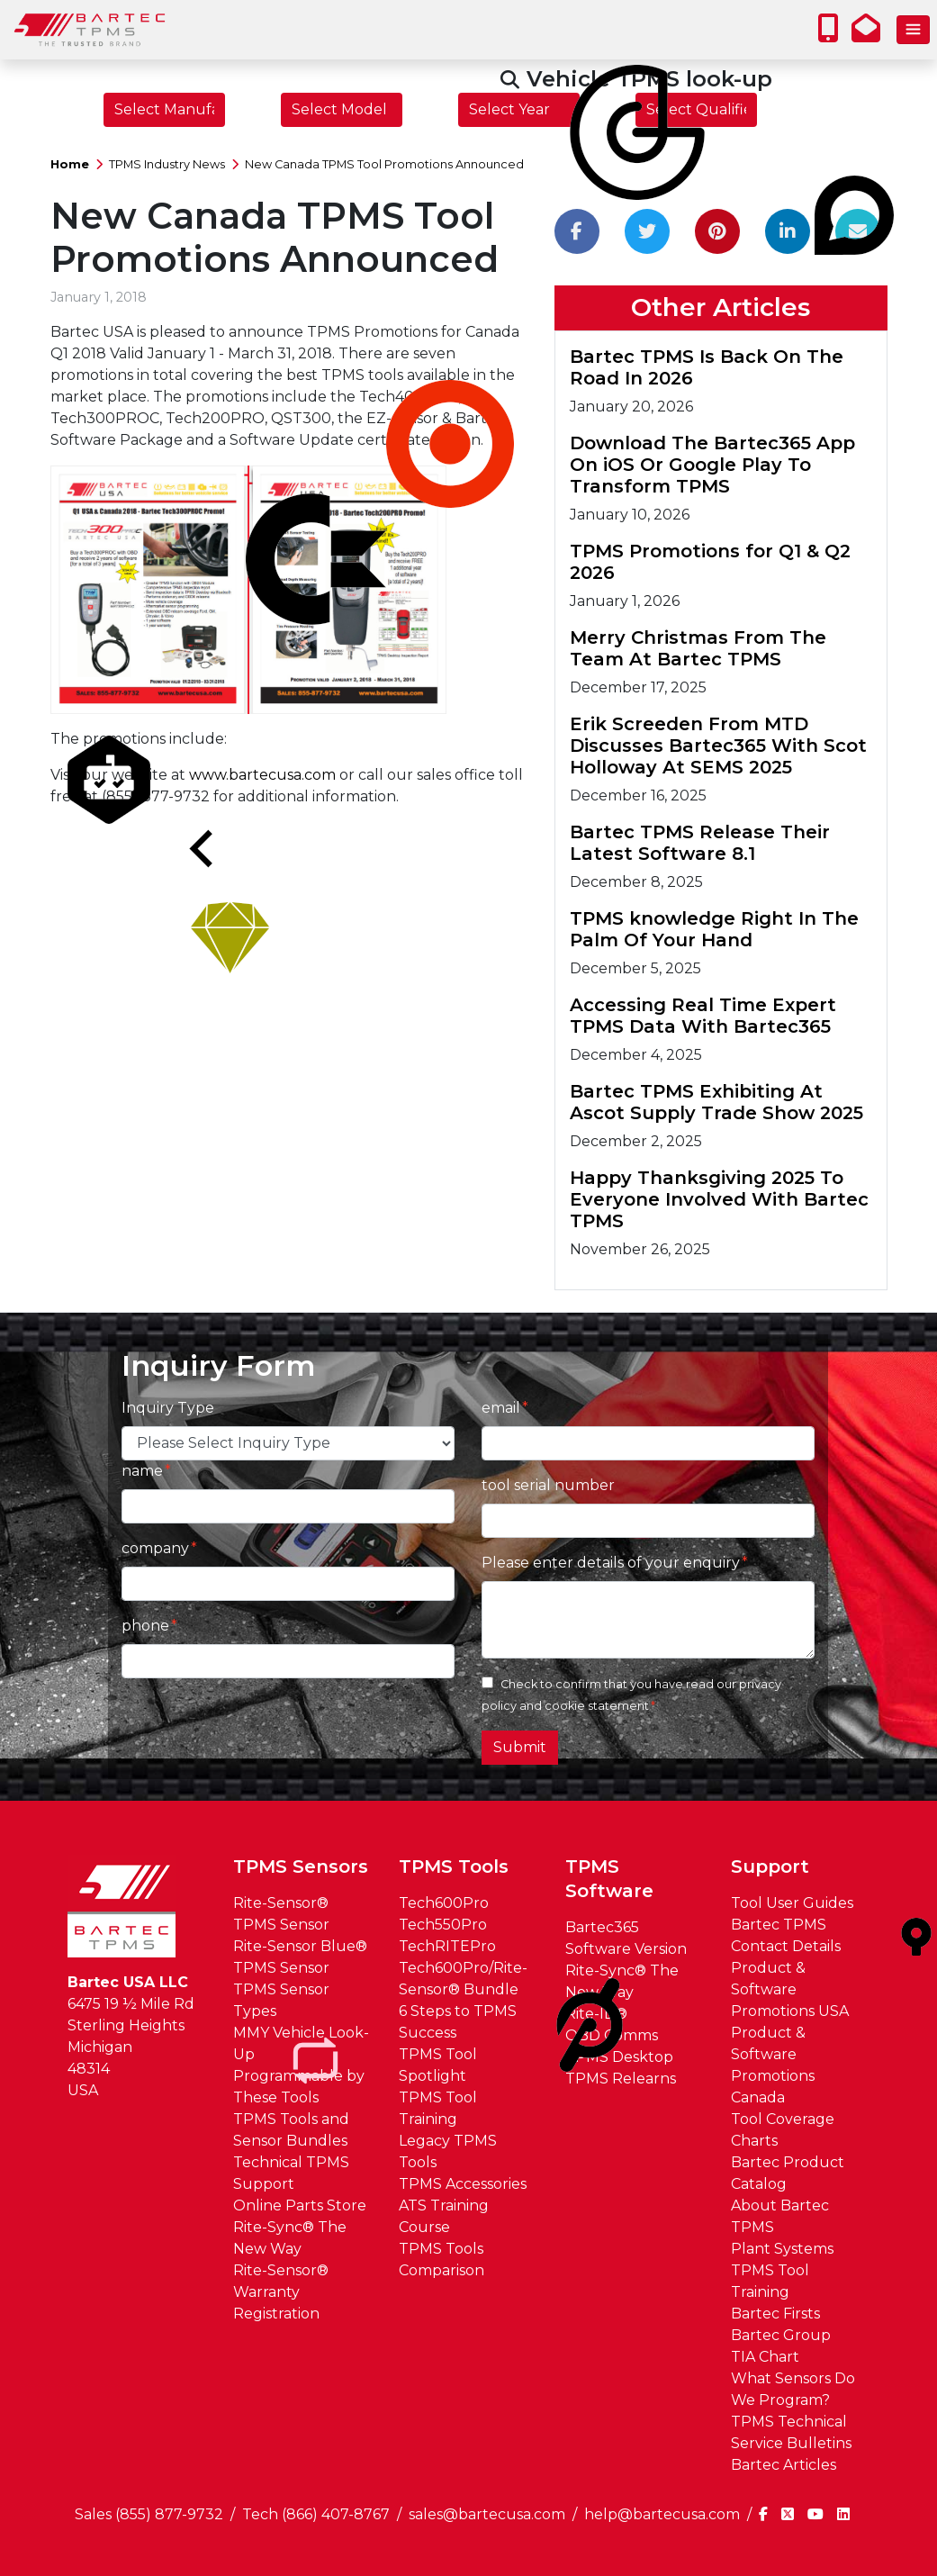 The height and width of the screenshot is (2576, 937). I want to click on open sourcetree git client, so click(916, 1937).